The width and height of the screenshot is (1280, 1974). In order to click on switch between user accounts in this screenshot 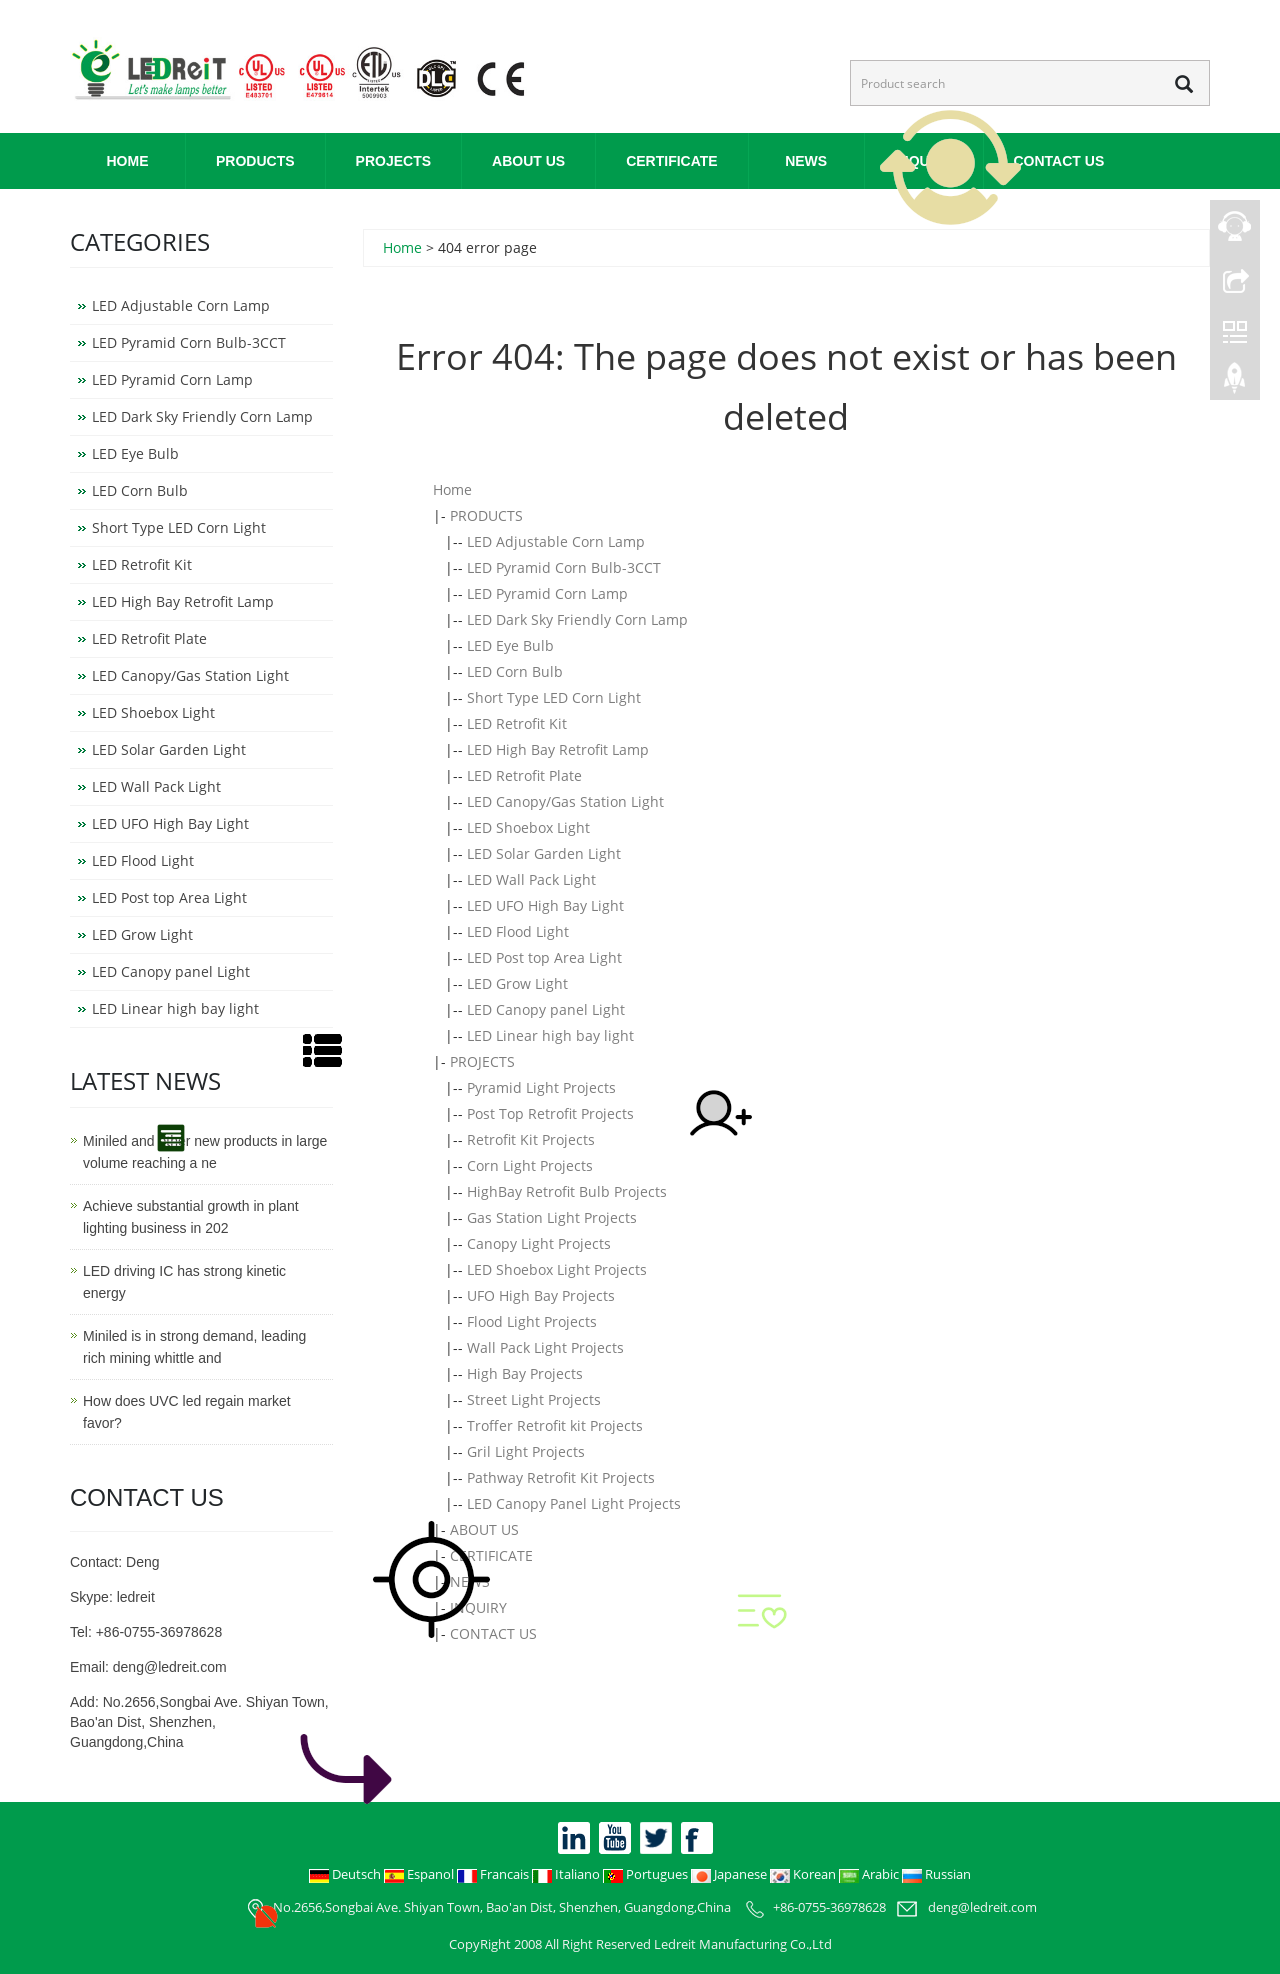, I will do `click(950, 167)`.